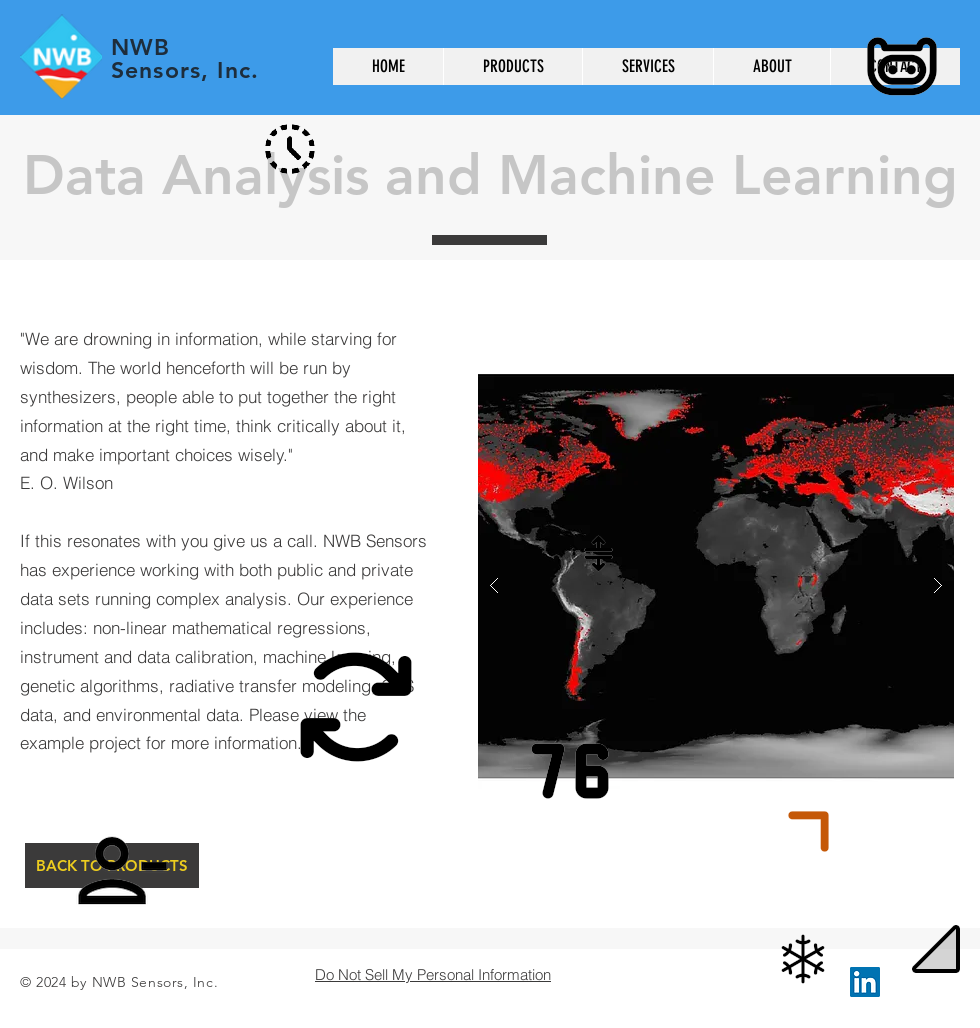  What do you see at coordinates (803, 959) in the screenshot?
I see `indicates cold or winter weather conditions` at bounding box center [803, 959].